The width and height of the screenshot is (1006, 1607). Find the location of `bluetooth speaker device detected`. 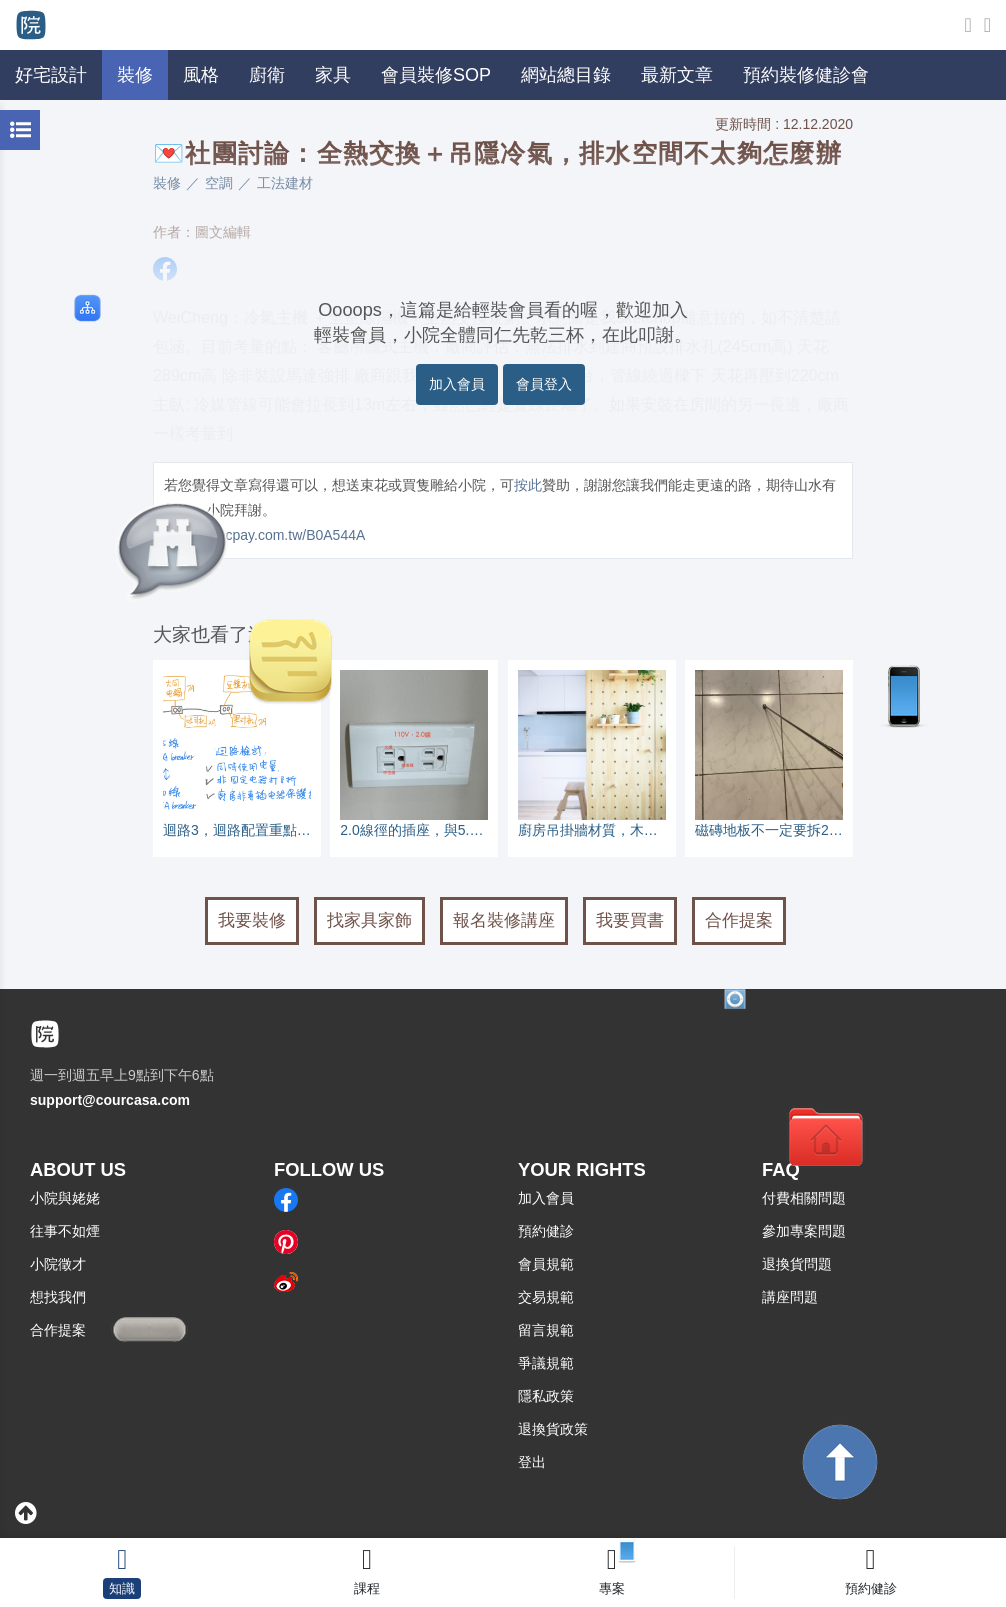

bluetooth speaker device detected is located at coordinates (149, 1329).